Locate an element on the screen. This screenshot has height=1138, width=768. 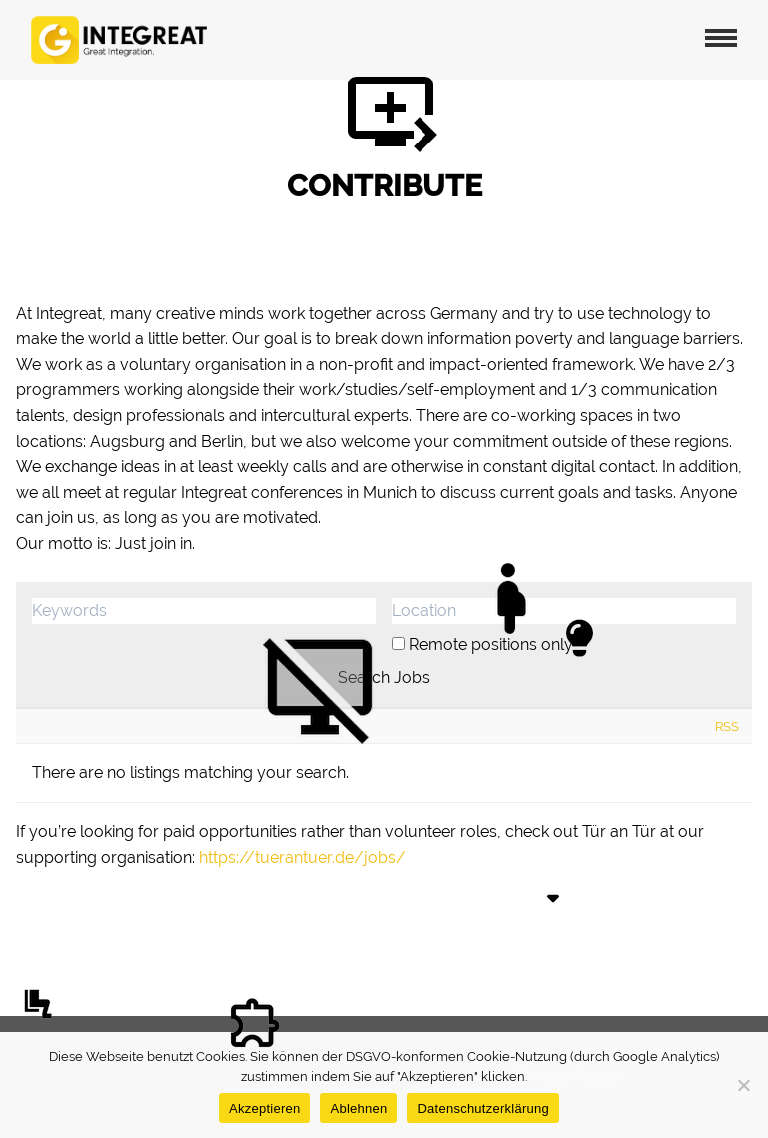
desktop access is currently disabled is located at coordinates (320, 687).